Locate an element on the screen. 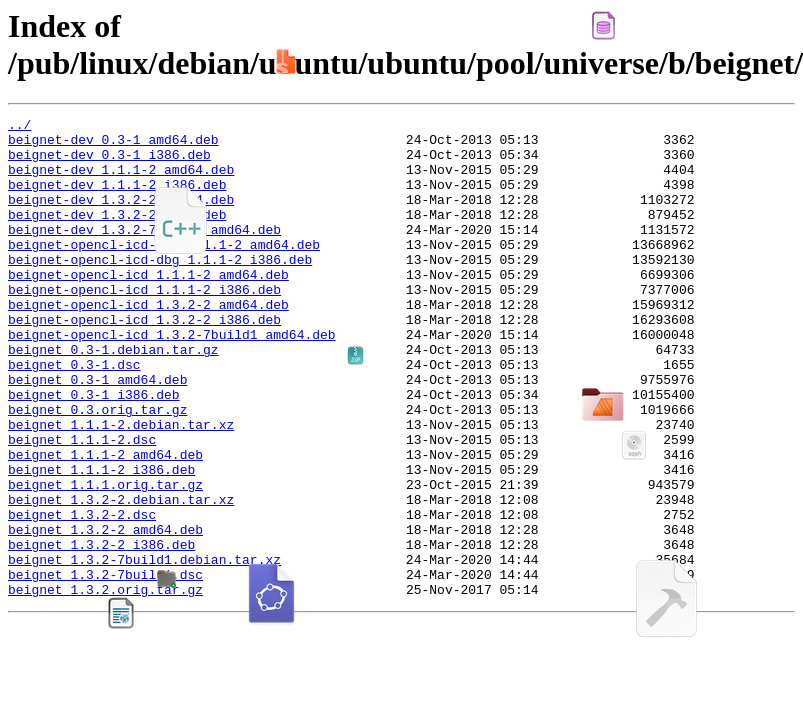  create a new folder is located at coordinates (166, 578).